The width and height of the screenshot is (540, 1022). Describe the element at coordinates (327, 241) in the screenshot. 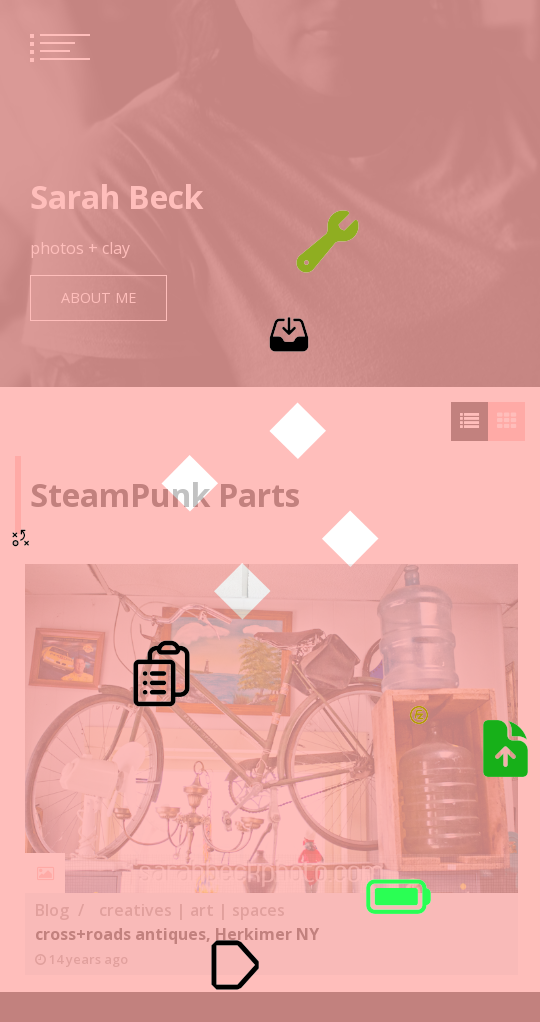

I see `access settings or preferences` at that location.